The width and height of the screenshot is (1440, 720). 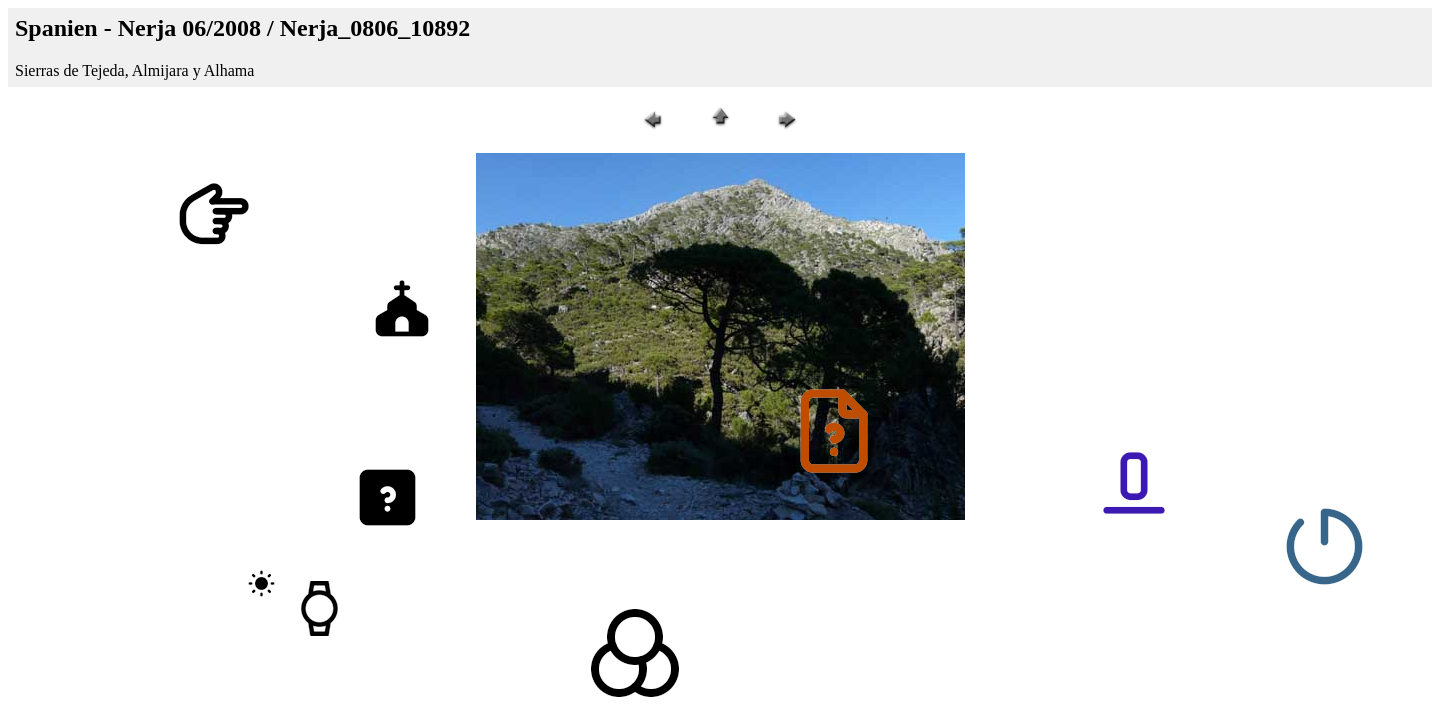 What do you see at coordinates (834, 431) in the screenshot?
I see `unknown or unrecognized file type` at bounding box center [834, 431].